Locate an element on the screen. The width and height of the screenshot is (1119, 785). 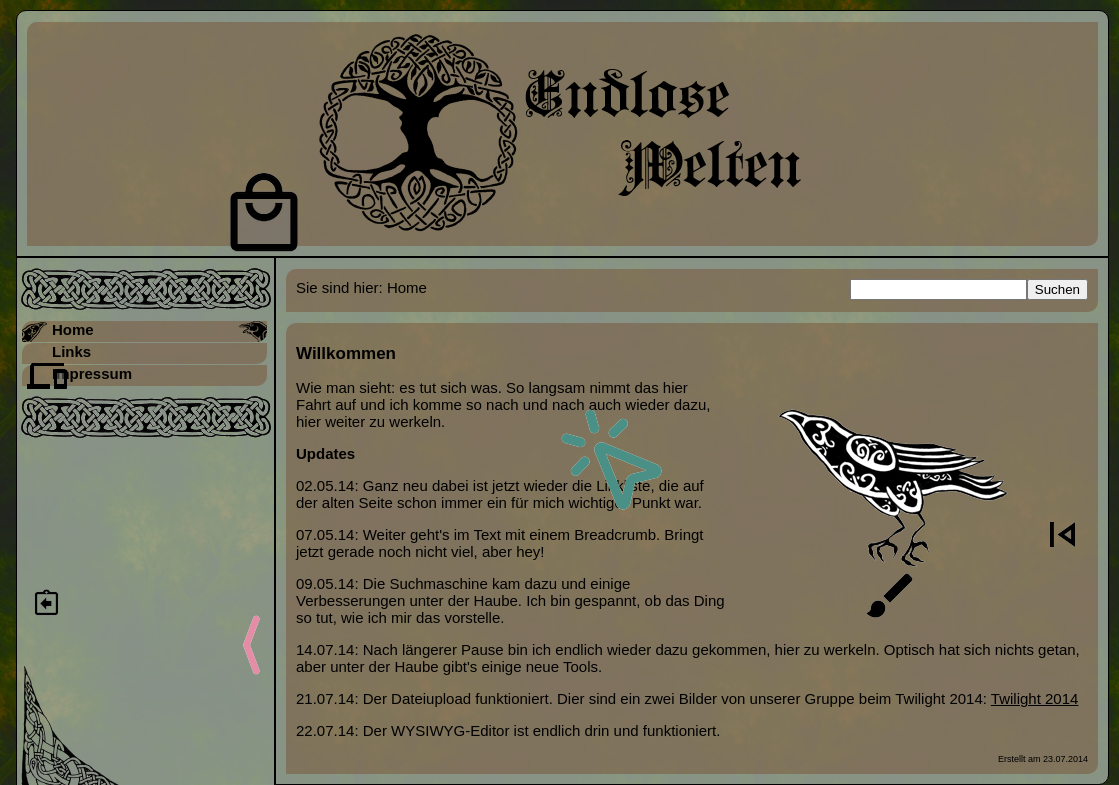
access drawing or painting tools is located at coordinates (890, 595).